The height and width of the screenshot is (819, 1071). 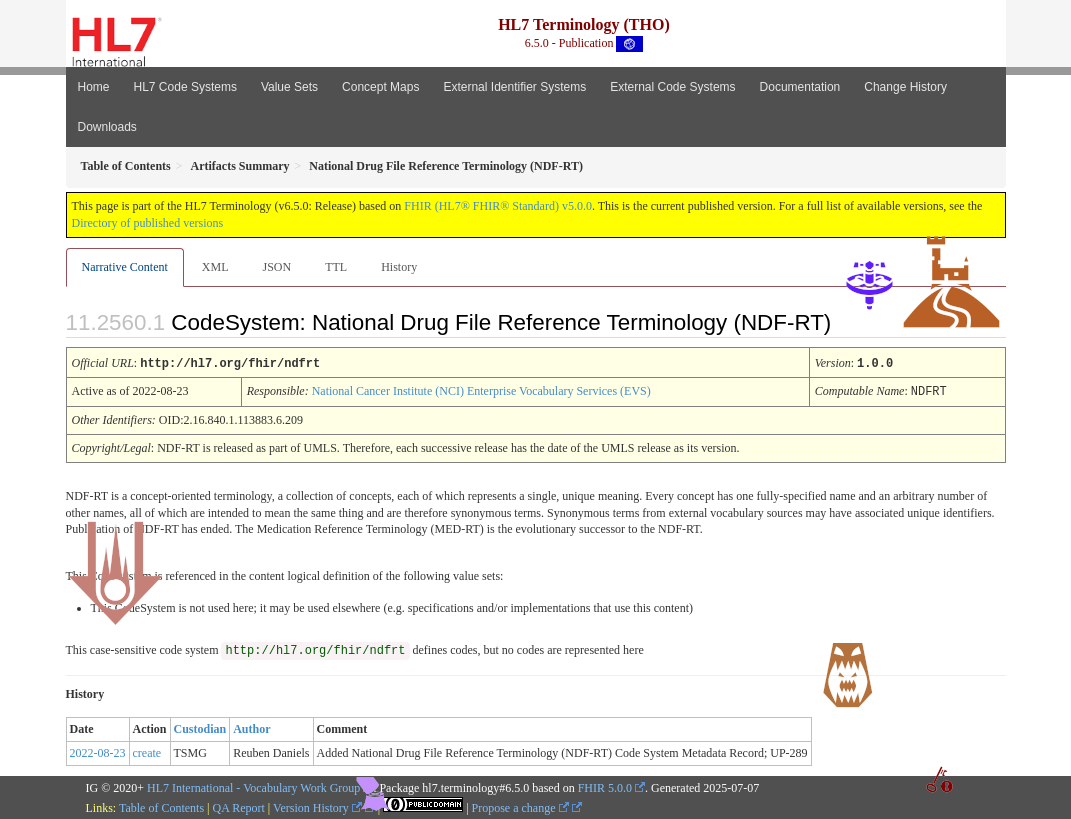 I want to click on deploy orbital defense satellite, so click(x=869, y=285).